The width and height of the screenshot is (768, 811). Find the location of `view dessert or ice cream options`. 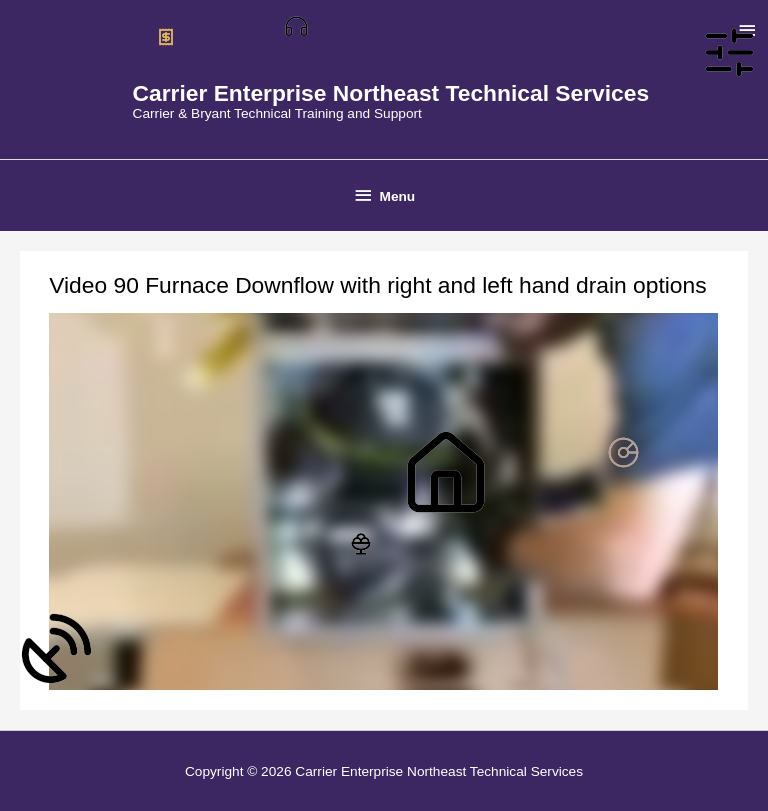

view dessert or ice cream options is located at coordinates (361, 544).